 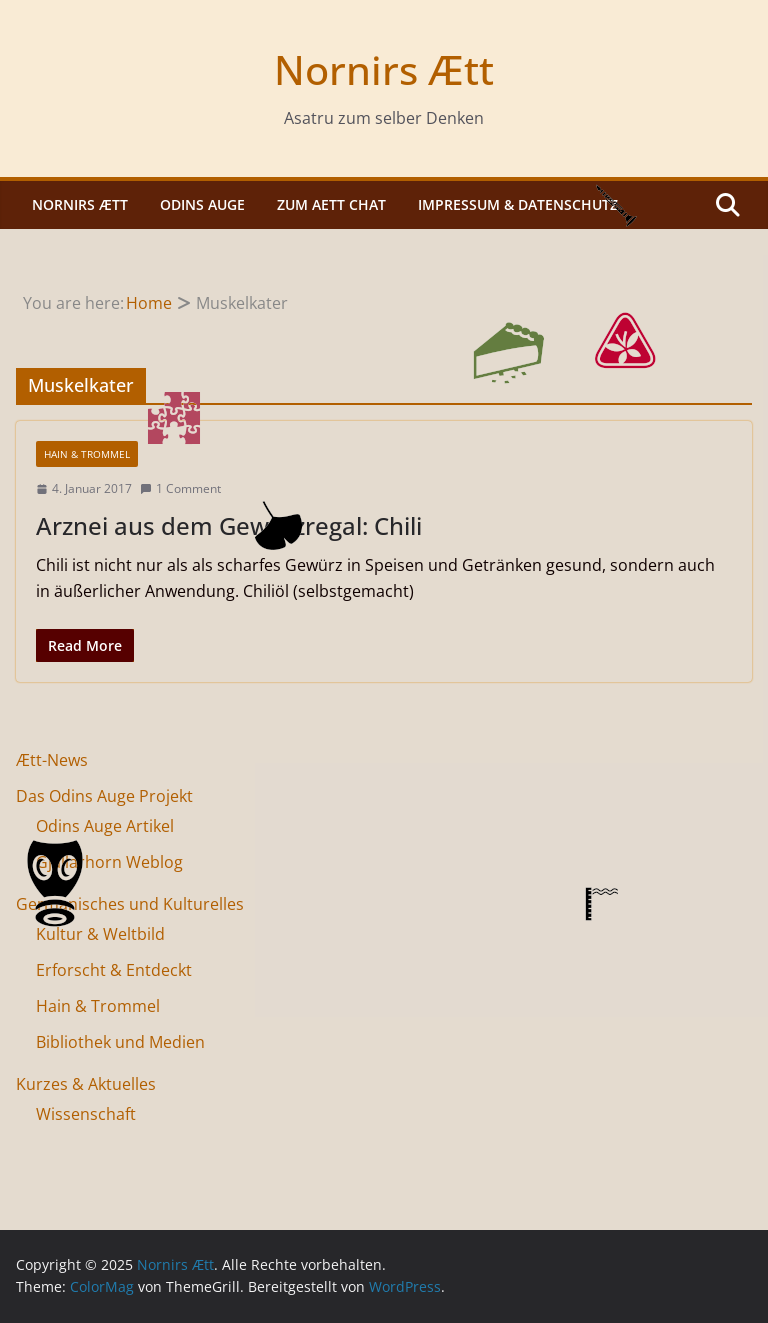 I want to click on indicates hazardous environment or toxic zone, so click(x=56, y=883).